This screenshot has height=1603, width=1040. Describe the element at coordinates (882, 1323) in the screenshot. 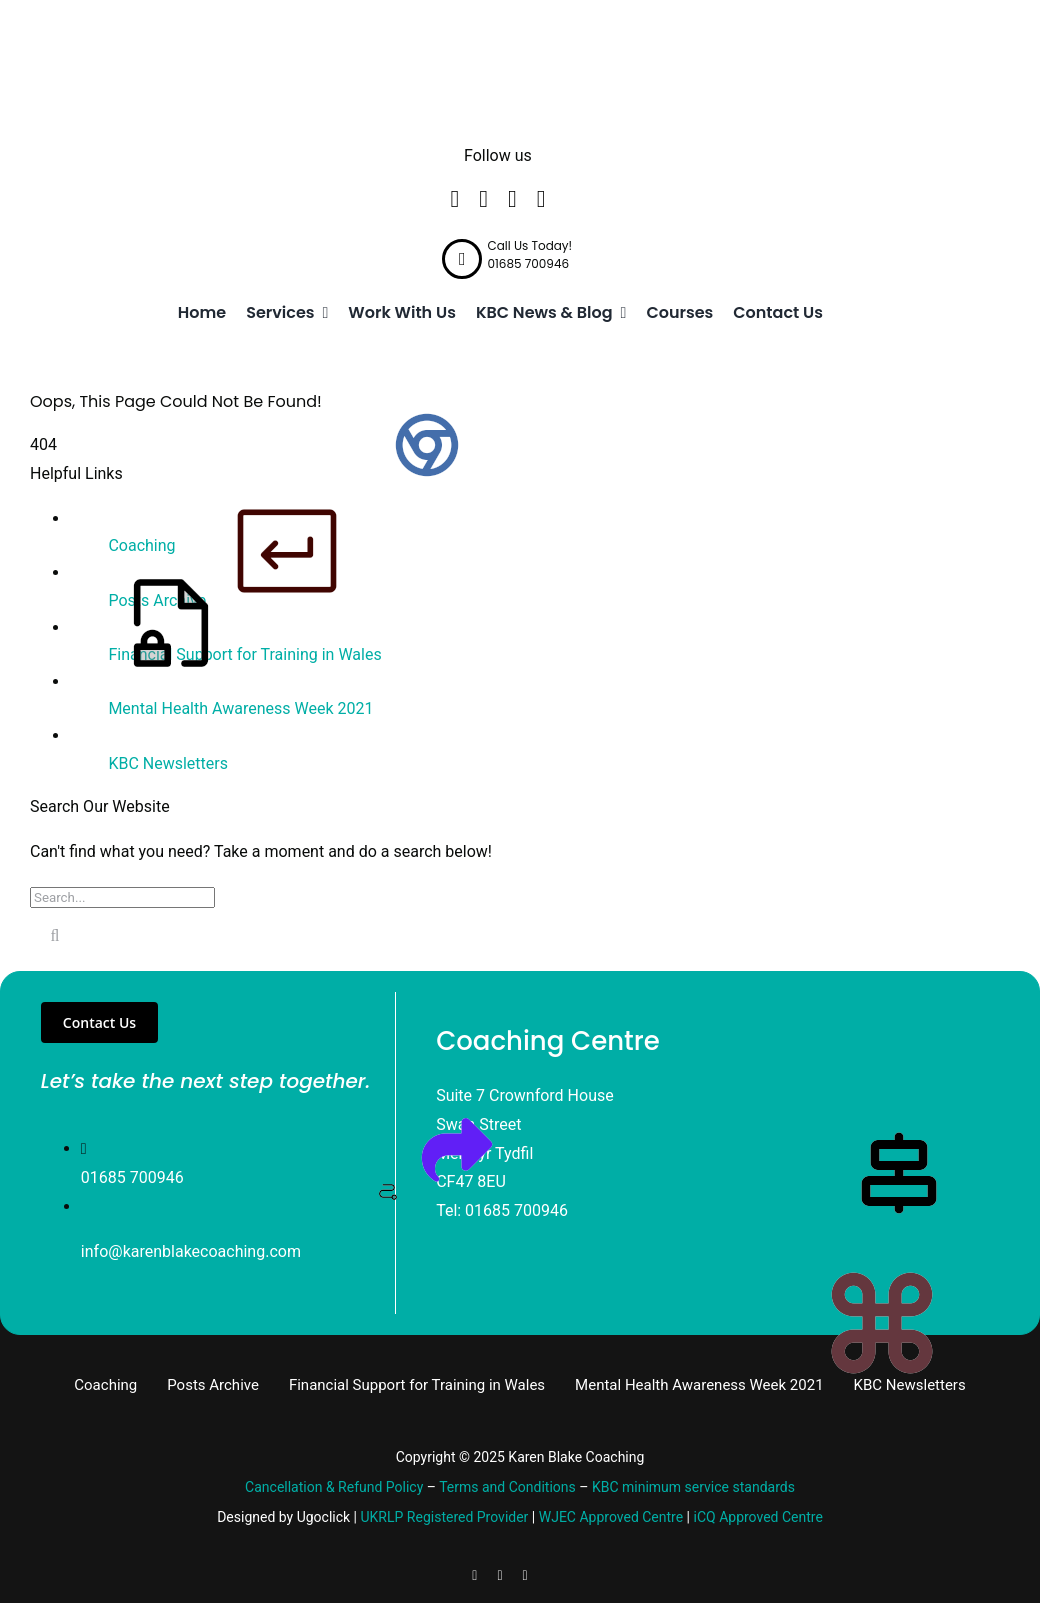

I see `access keyboard shortcuts` at that location.